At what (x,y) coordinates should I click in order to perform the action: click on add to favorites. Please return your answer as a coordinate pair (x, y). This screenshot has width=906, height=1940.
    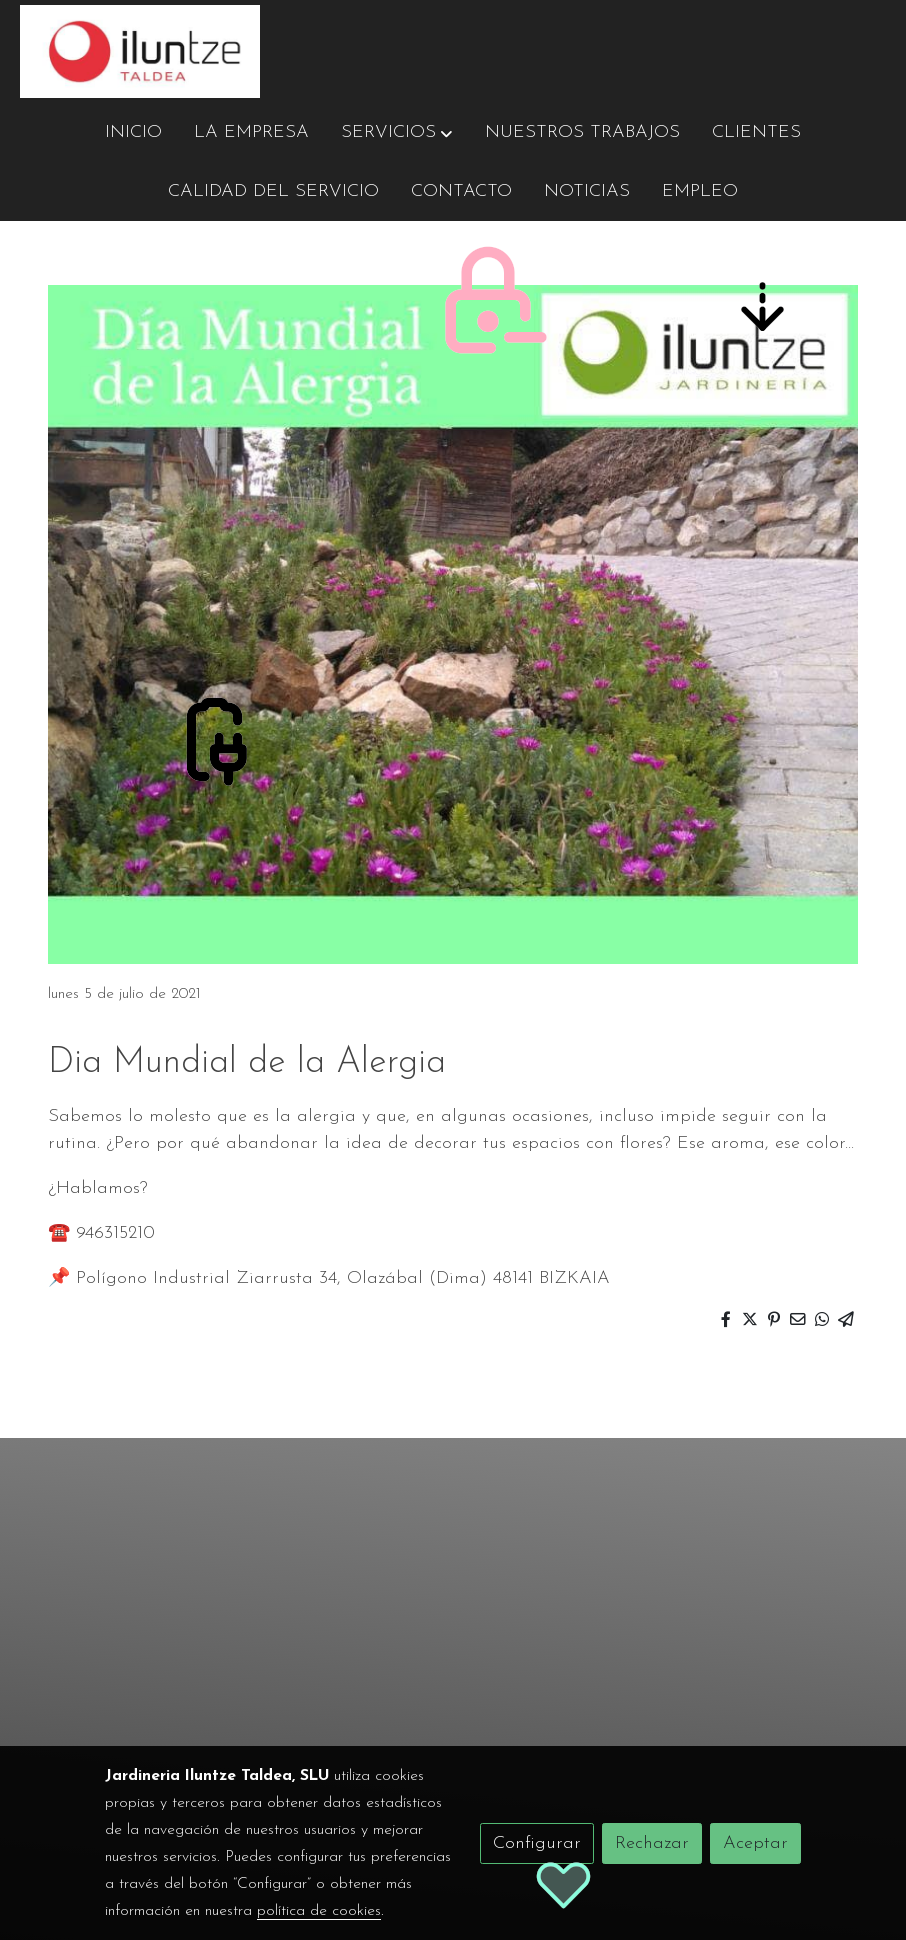
    Looking at the image, I should click on (563, 1883).